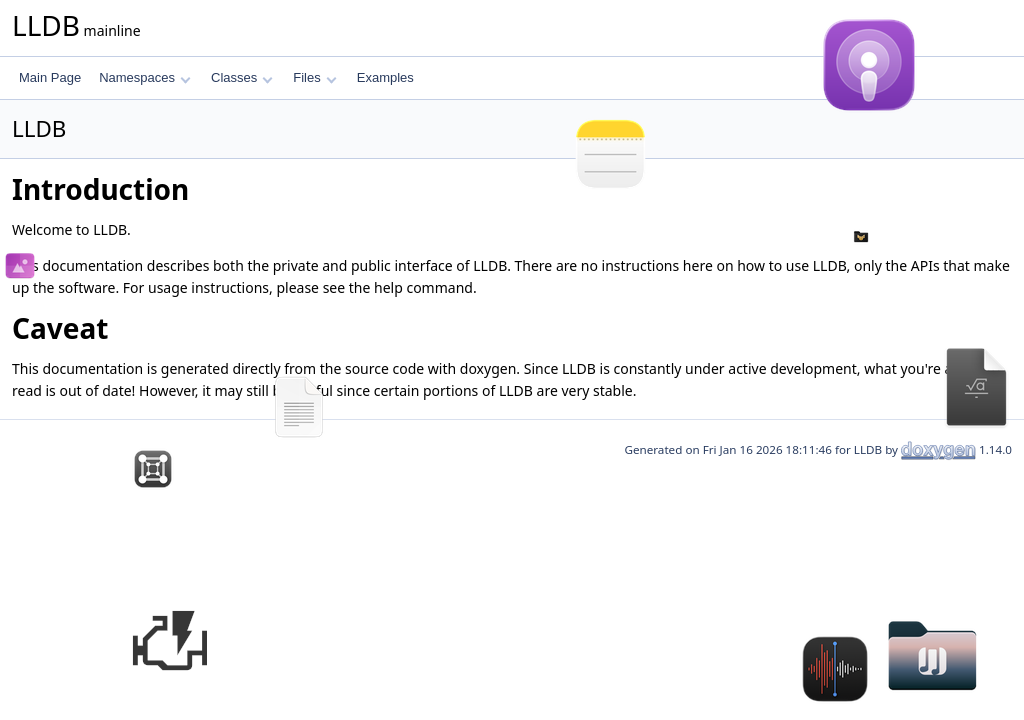  Describe the element at coordinates (20, 265) in the screenshot. I see `open an image file` at that location.